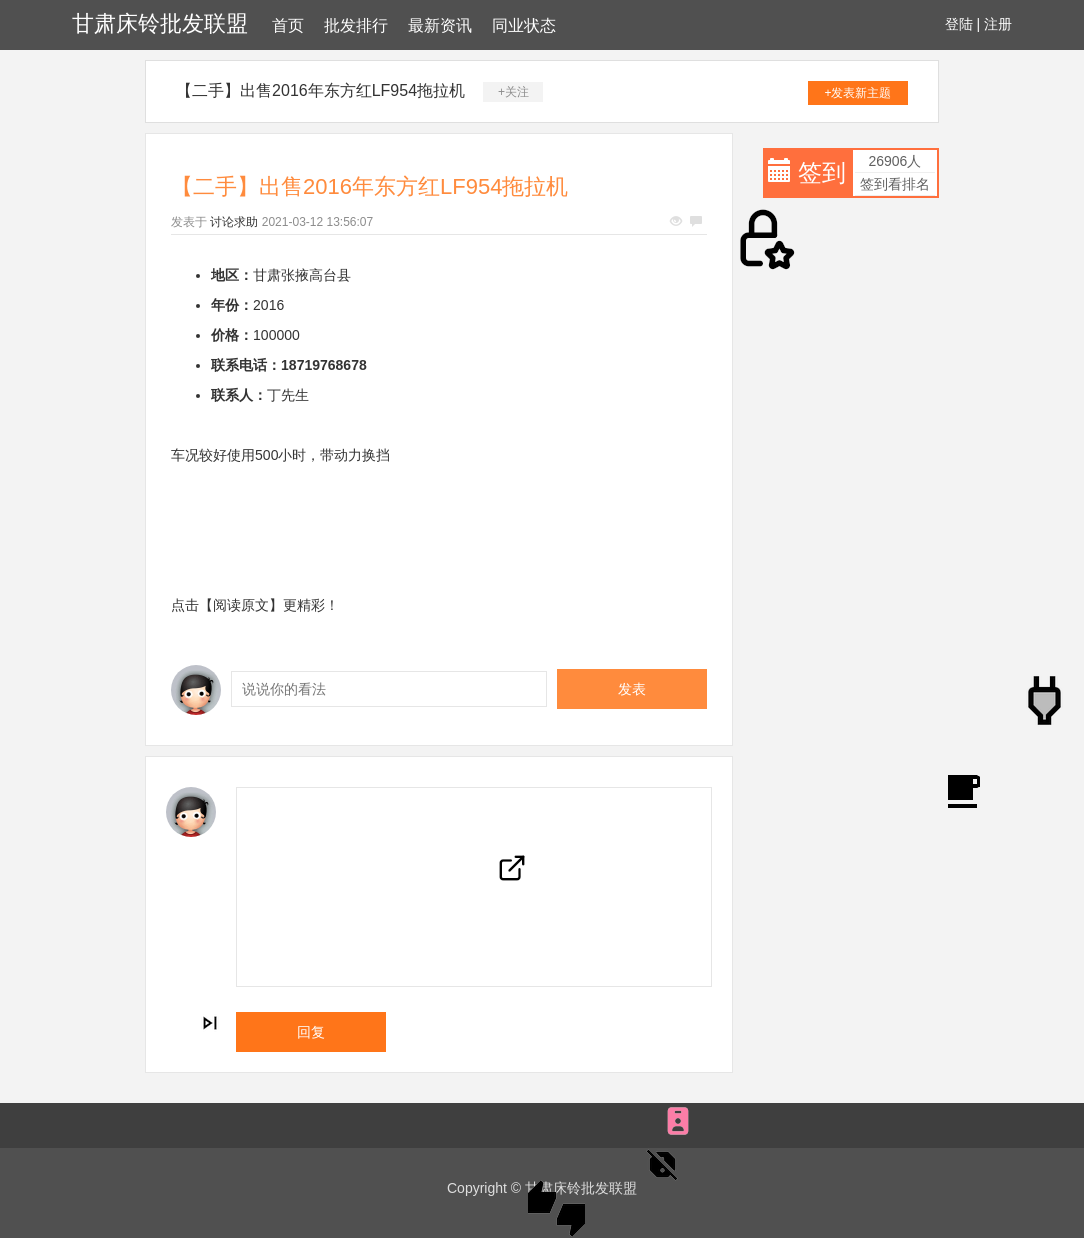 This screenshot has width=1084, height=1238. Describe the element at coordinates (512, 868) in the screenshot. I see `open link in a new tab or window` at that location.